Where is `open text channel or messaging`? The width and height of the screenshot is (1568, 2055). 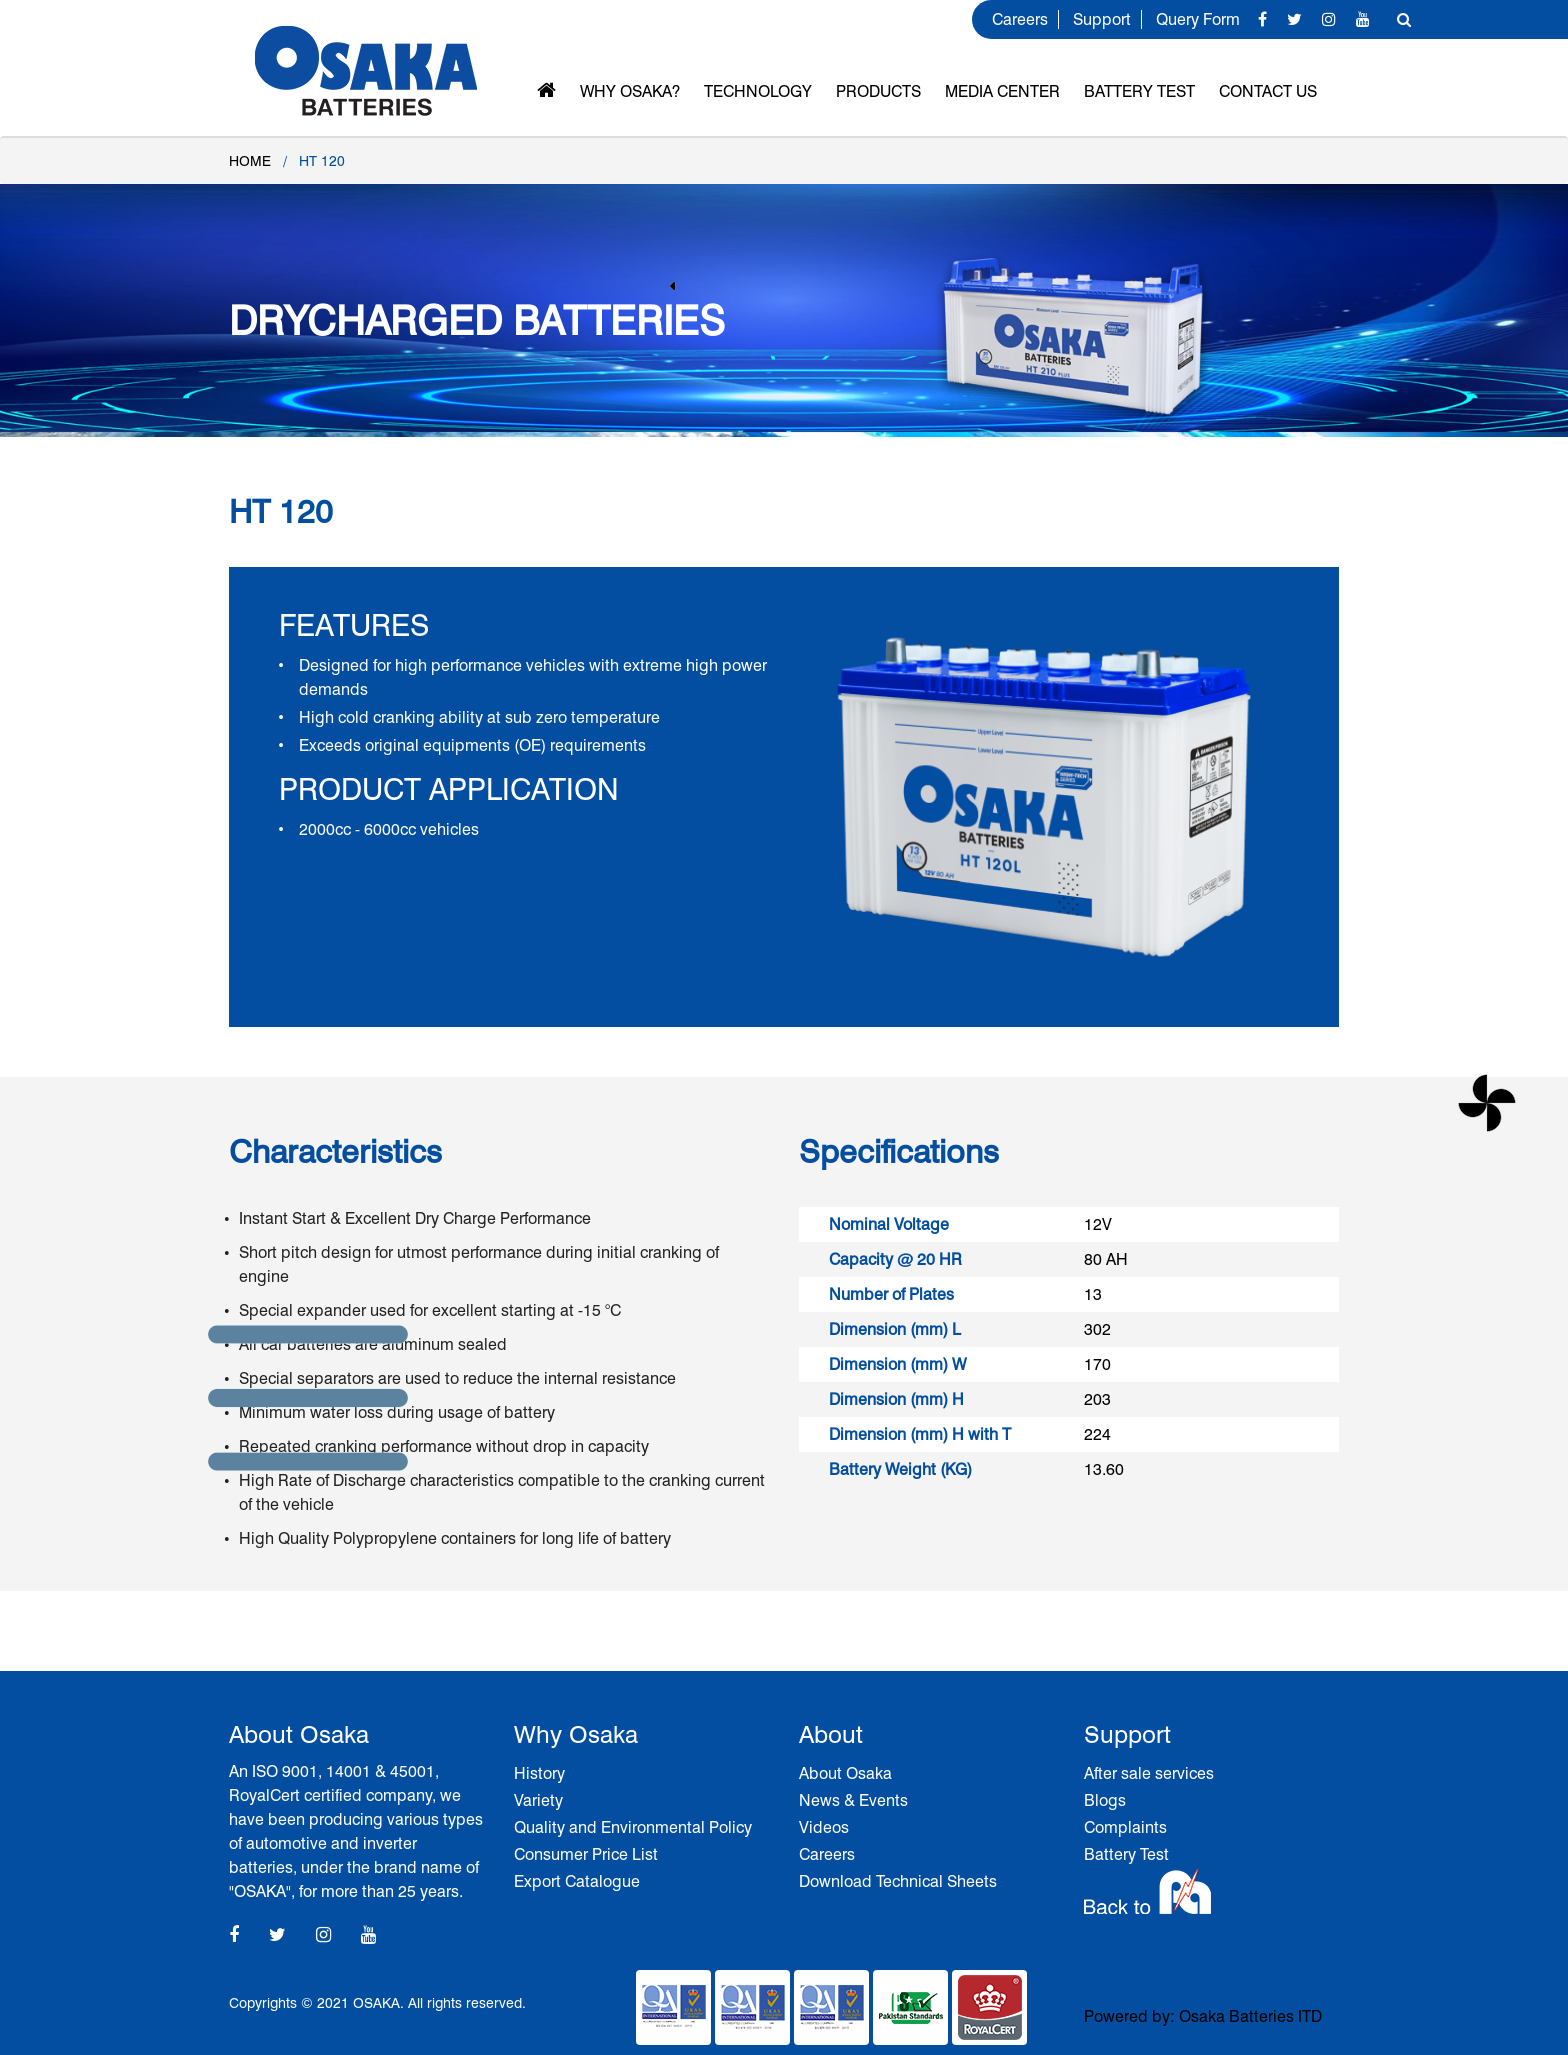 open text channel or messaging is located at coordinates (308, 1398).